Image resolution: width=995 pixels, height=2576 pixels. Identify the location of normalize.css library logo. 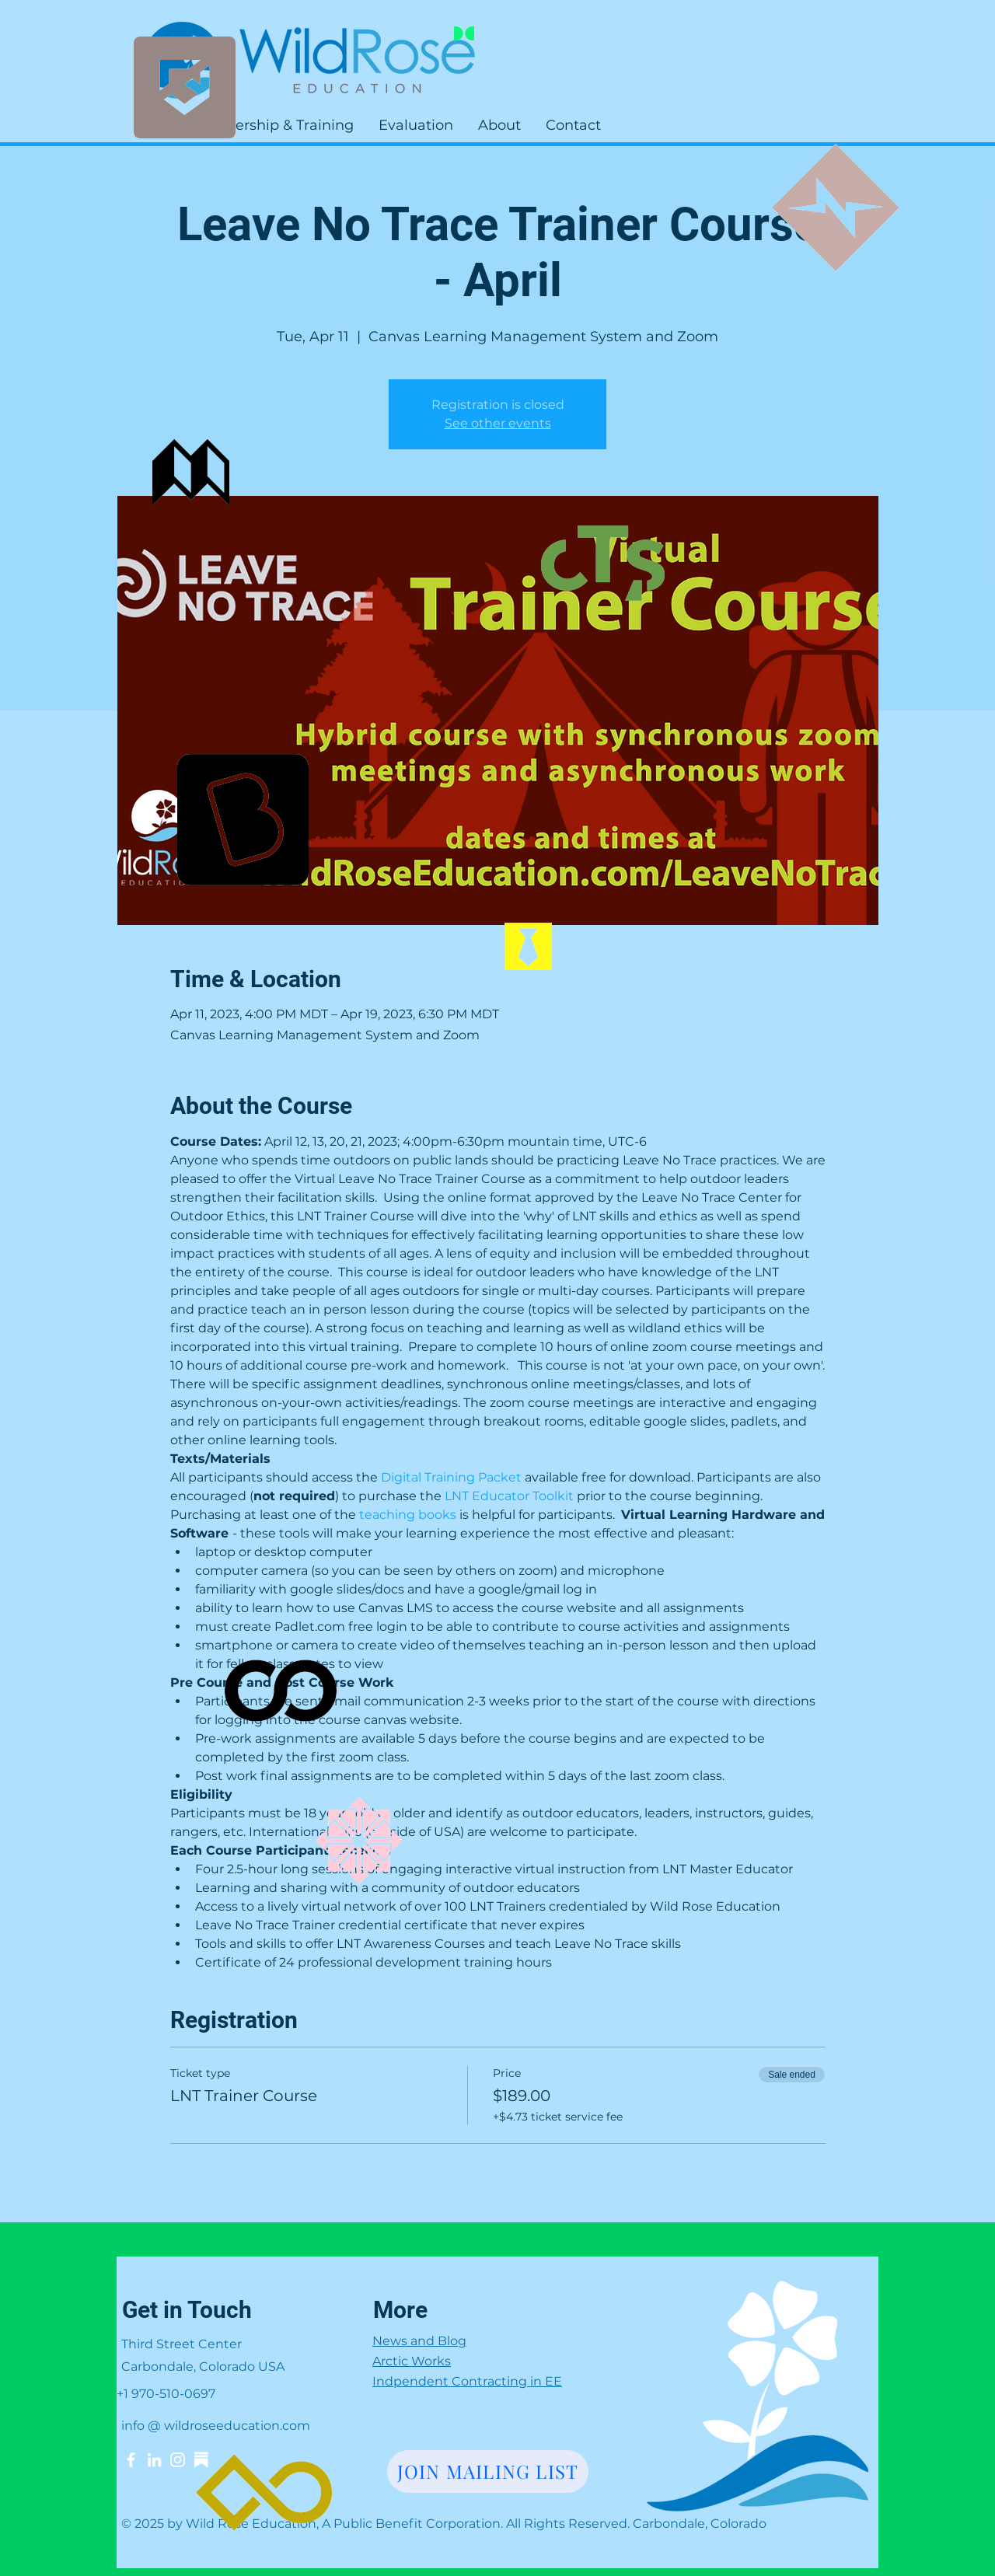
(836, 208).